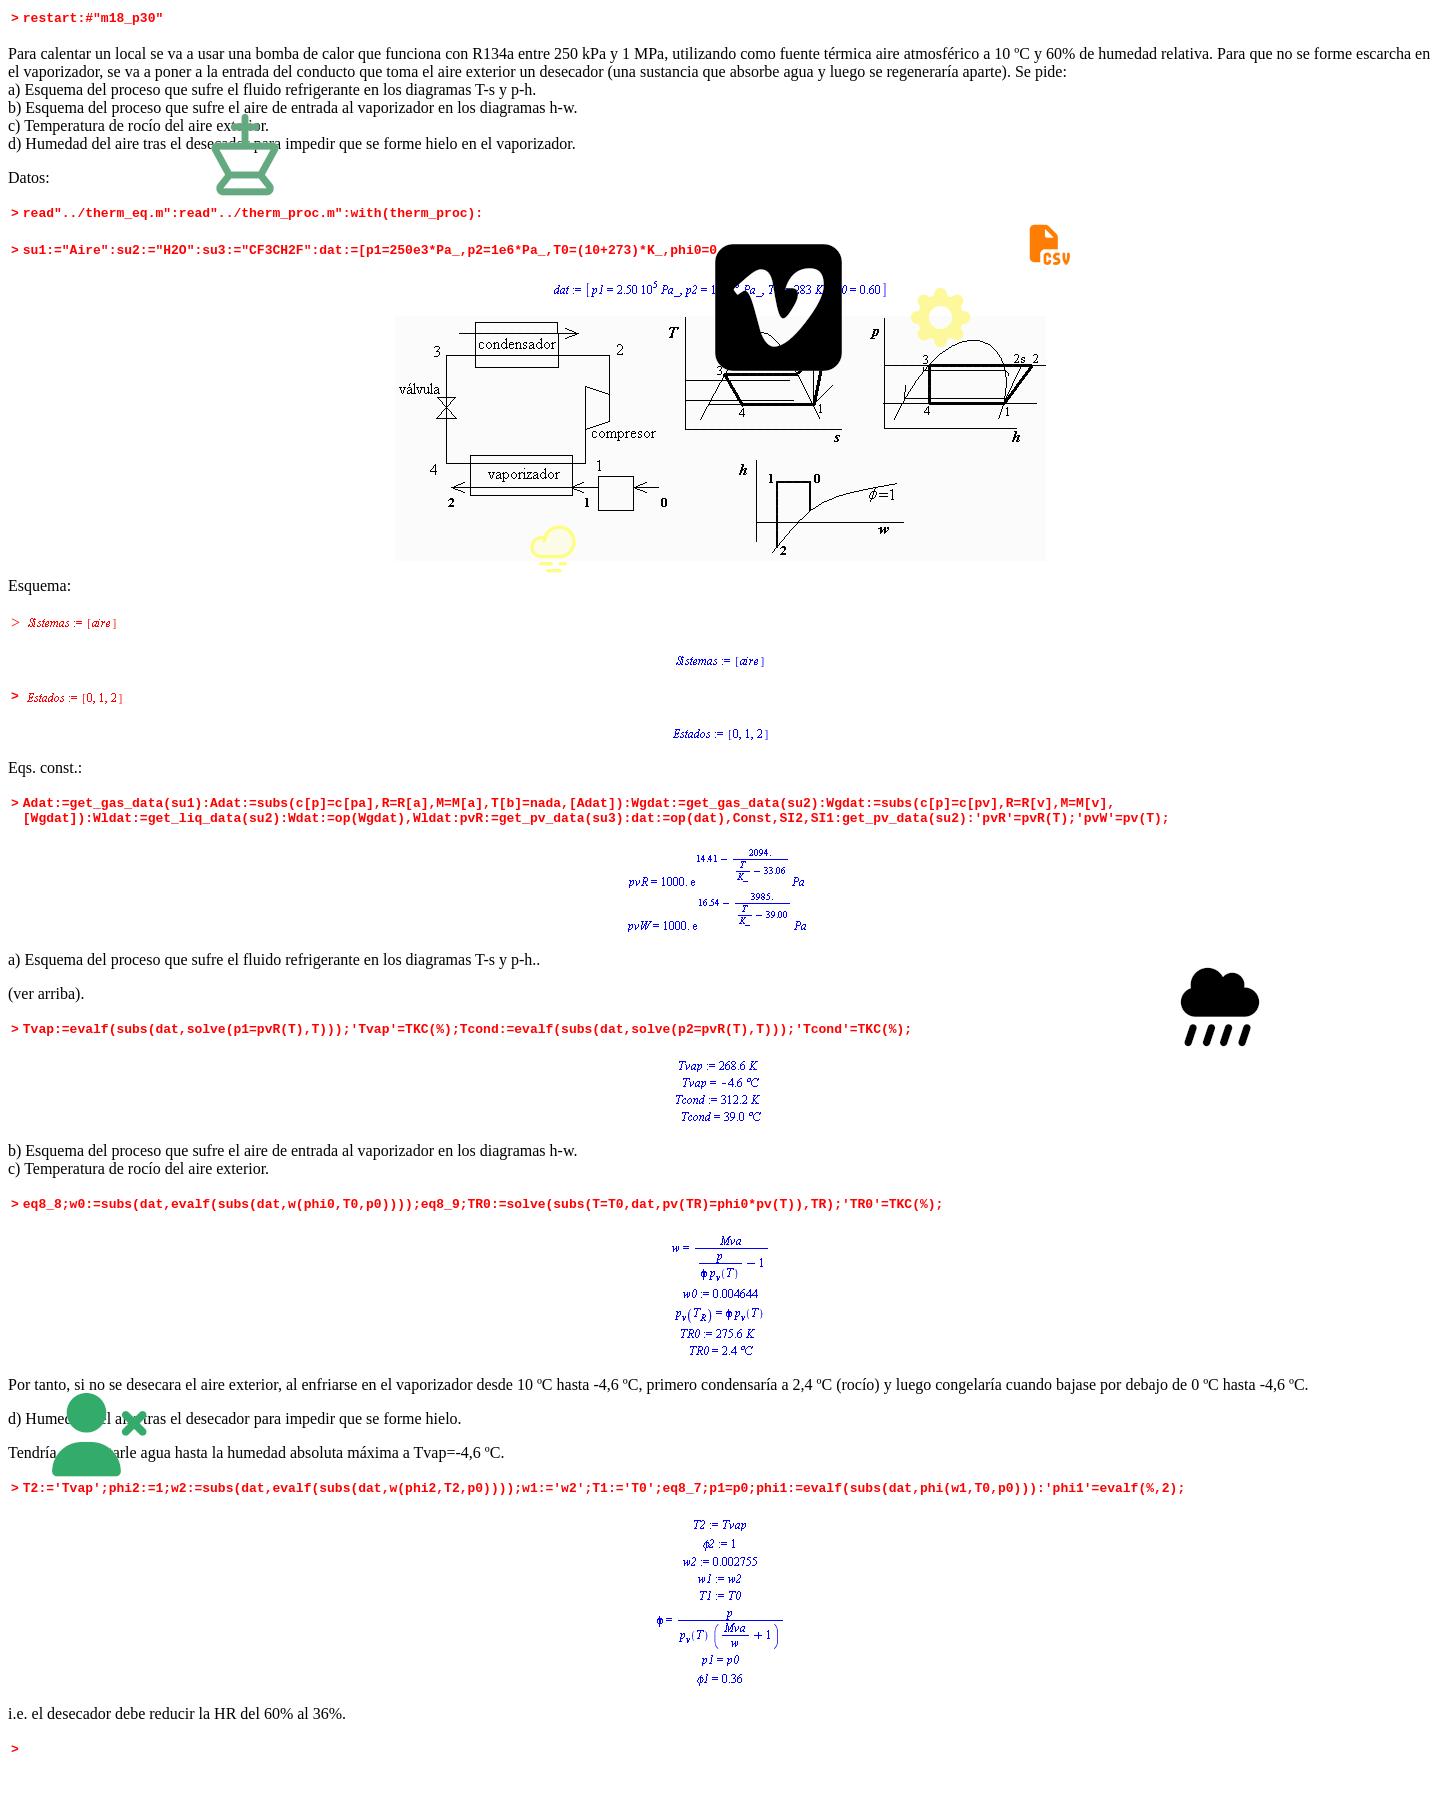 The image size is (1440, 1805). I want to click on open or view a CSV file, so click(1048, 243).